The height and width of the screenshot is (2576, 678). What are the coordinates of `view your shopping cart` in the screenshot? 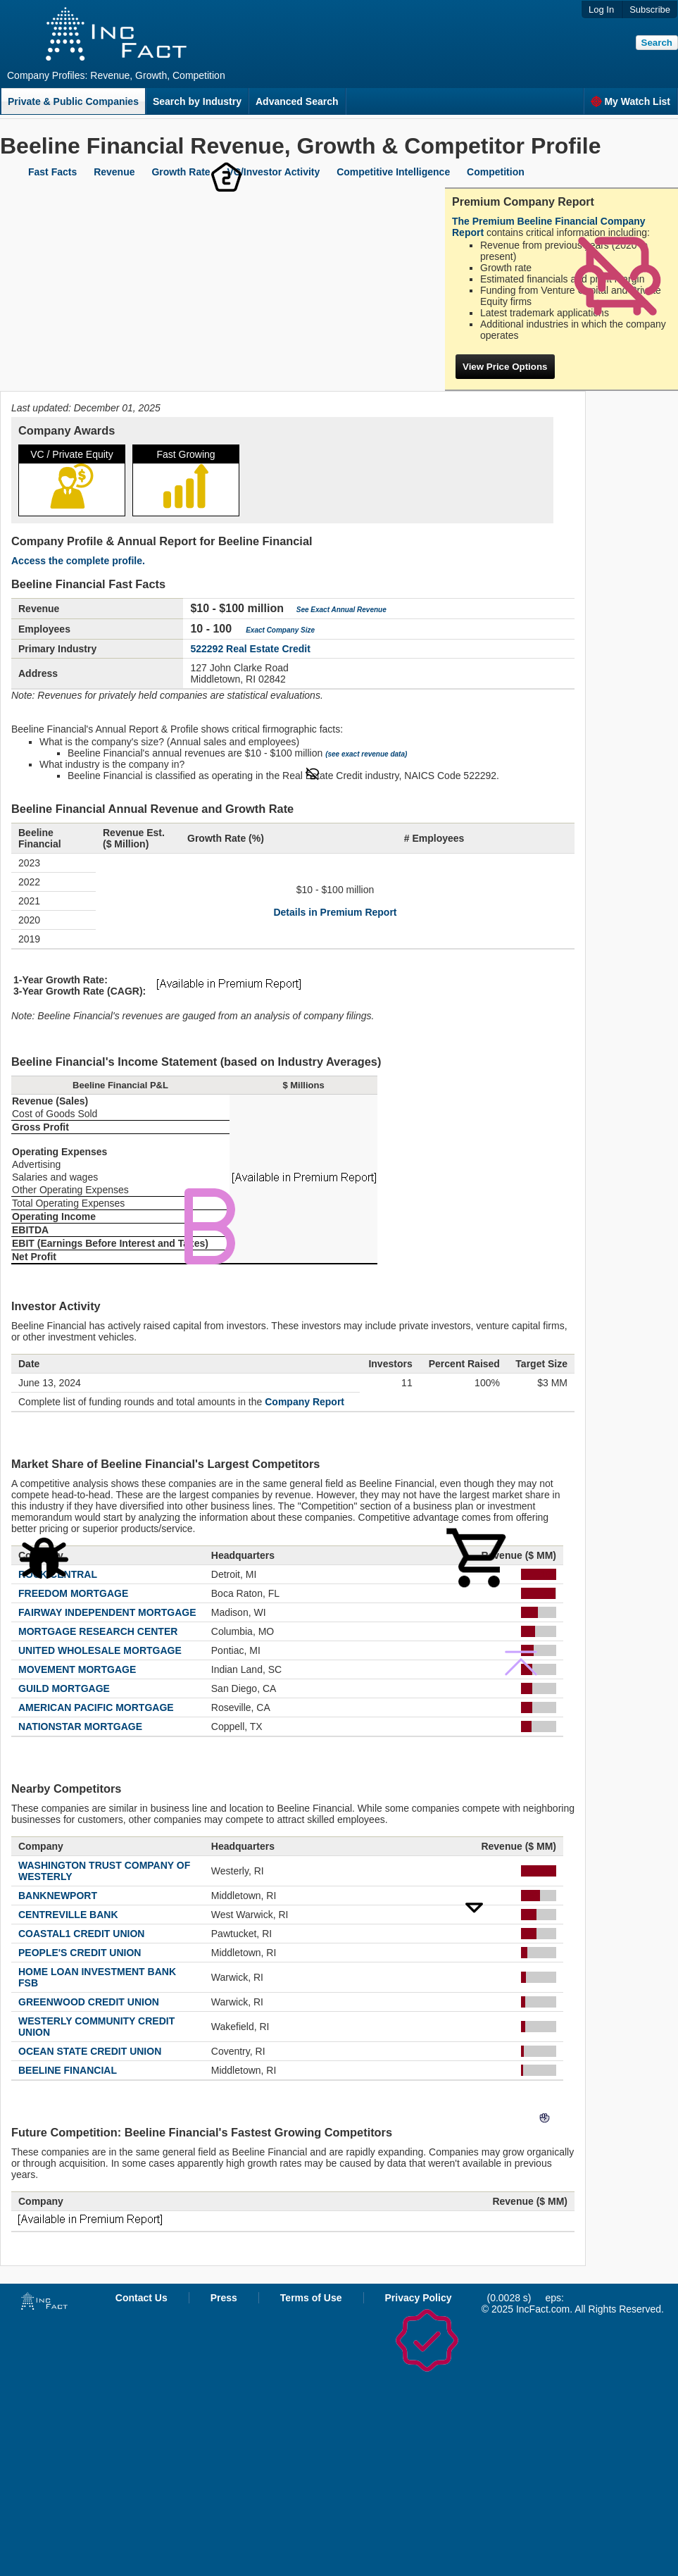 It's located at (479, 1557).